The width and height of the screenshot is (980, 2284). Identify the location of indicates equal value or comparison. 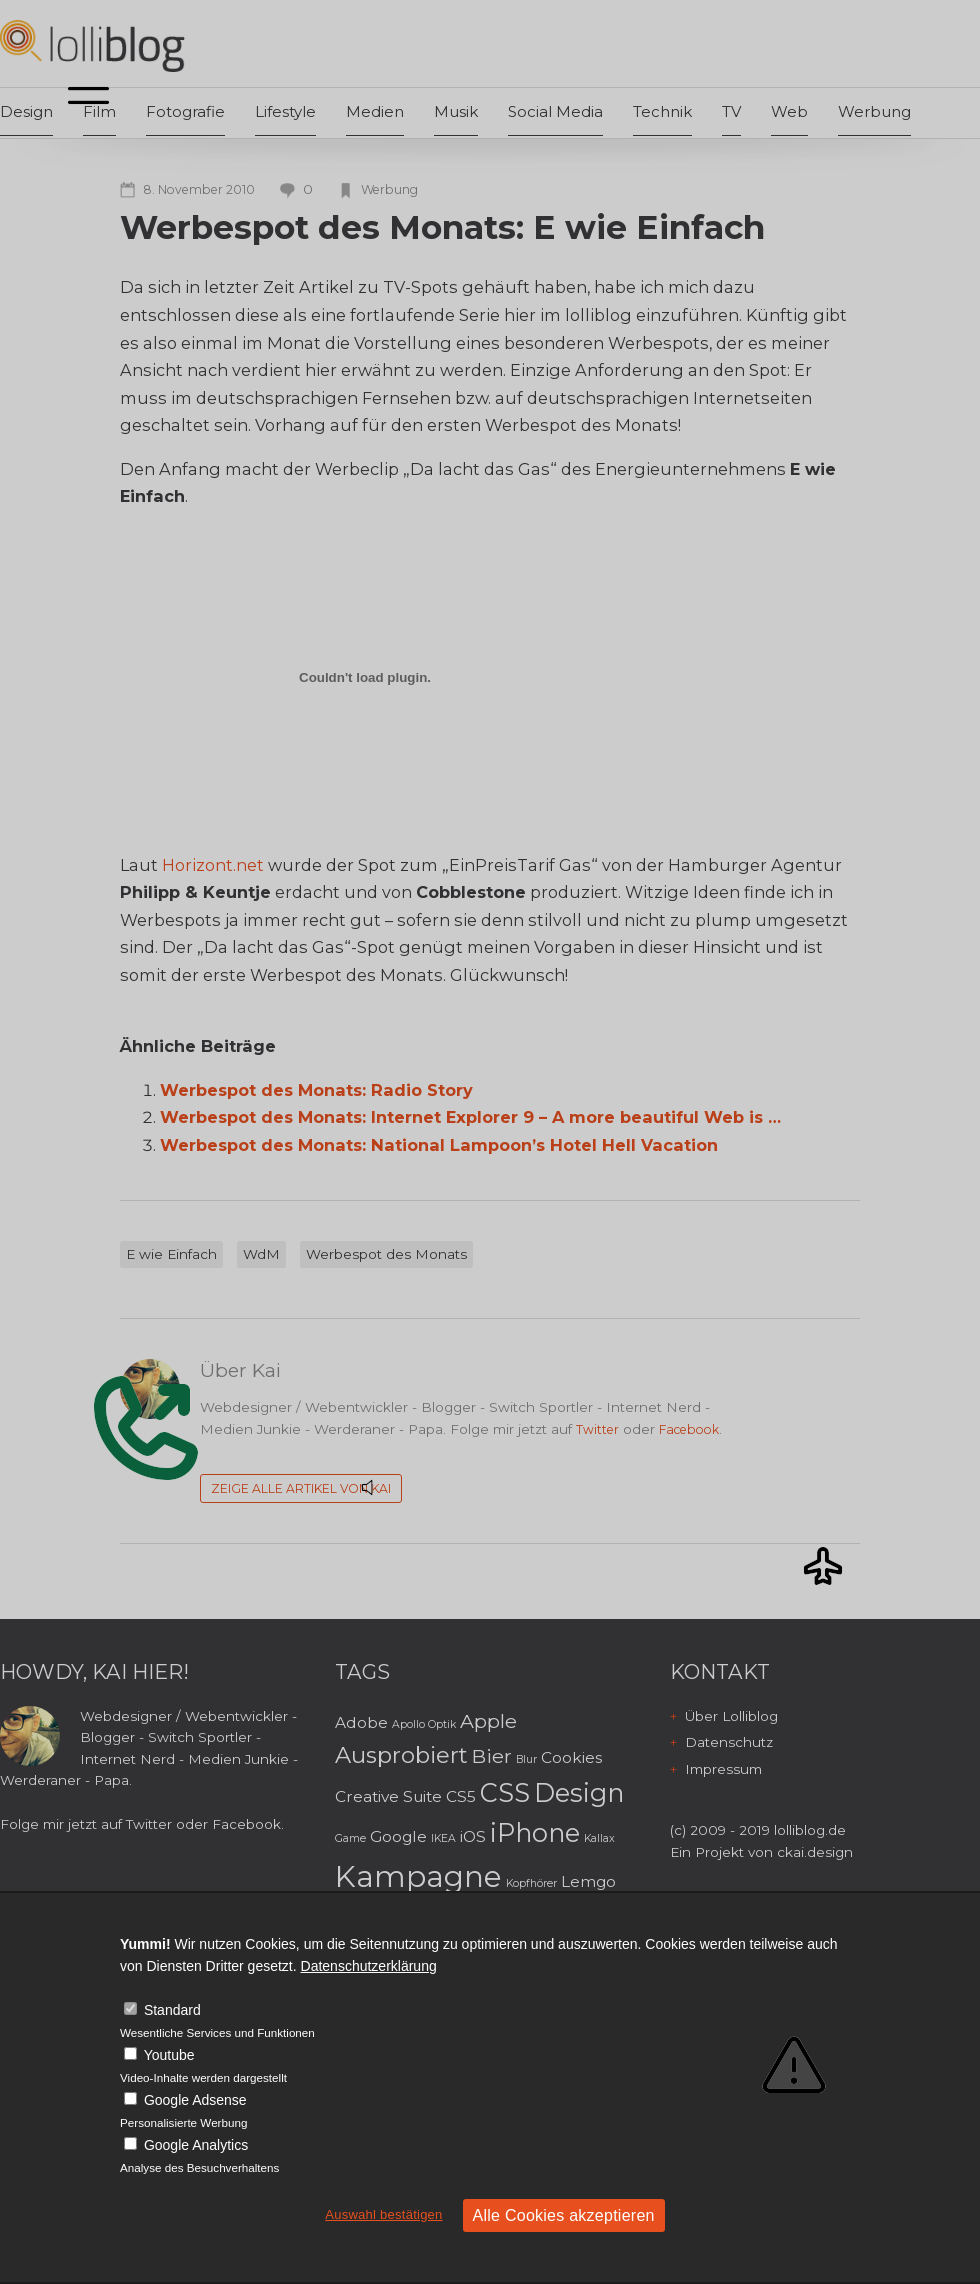
(88, 95).